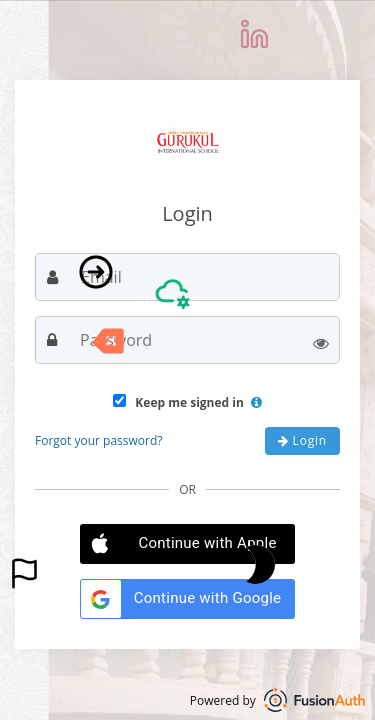  I want to click on toggle dark mode or night theme, so click(259, 564).